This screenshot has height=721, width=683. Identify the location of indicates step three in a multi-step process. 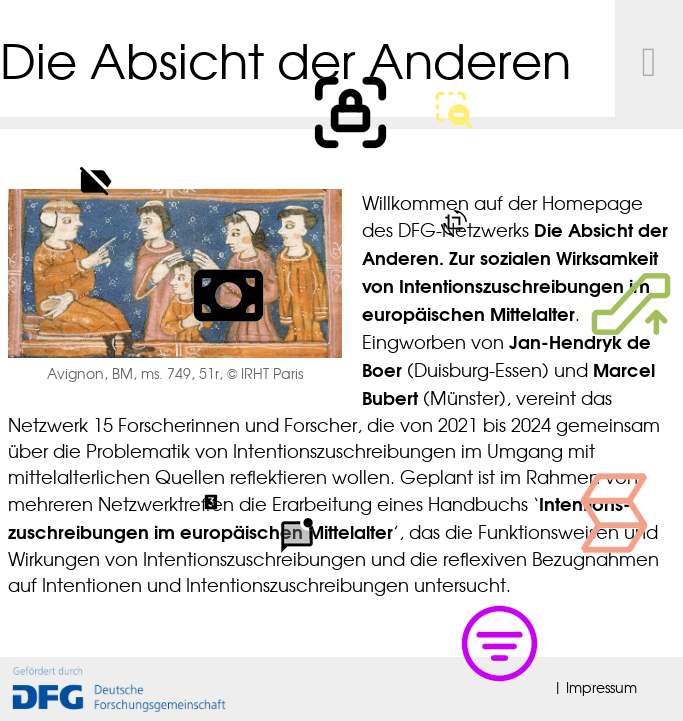
(211, 502).